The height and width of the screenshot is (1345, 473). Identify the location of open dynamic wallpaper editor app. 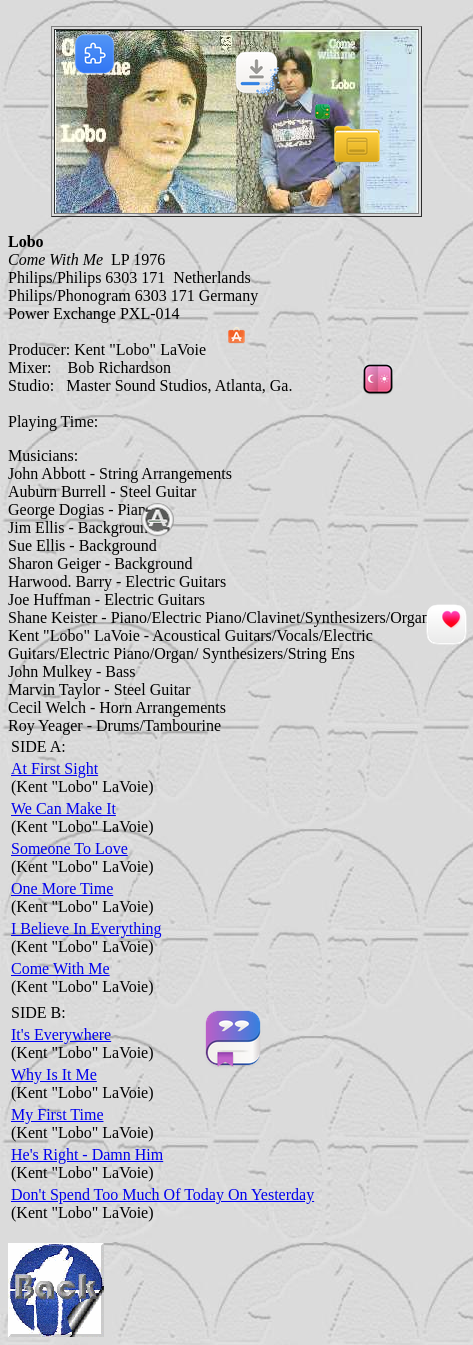
(378, 379).